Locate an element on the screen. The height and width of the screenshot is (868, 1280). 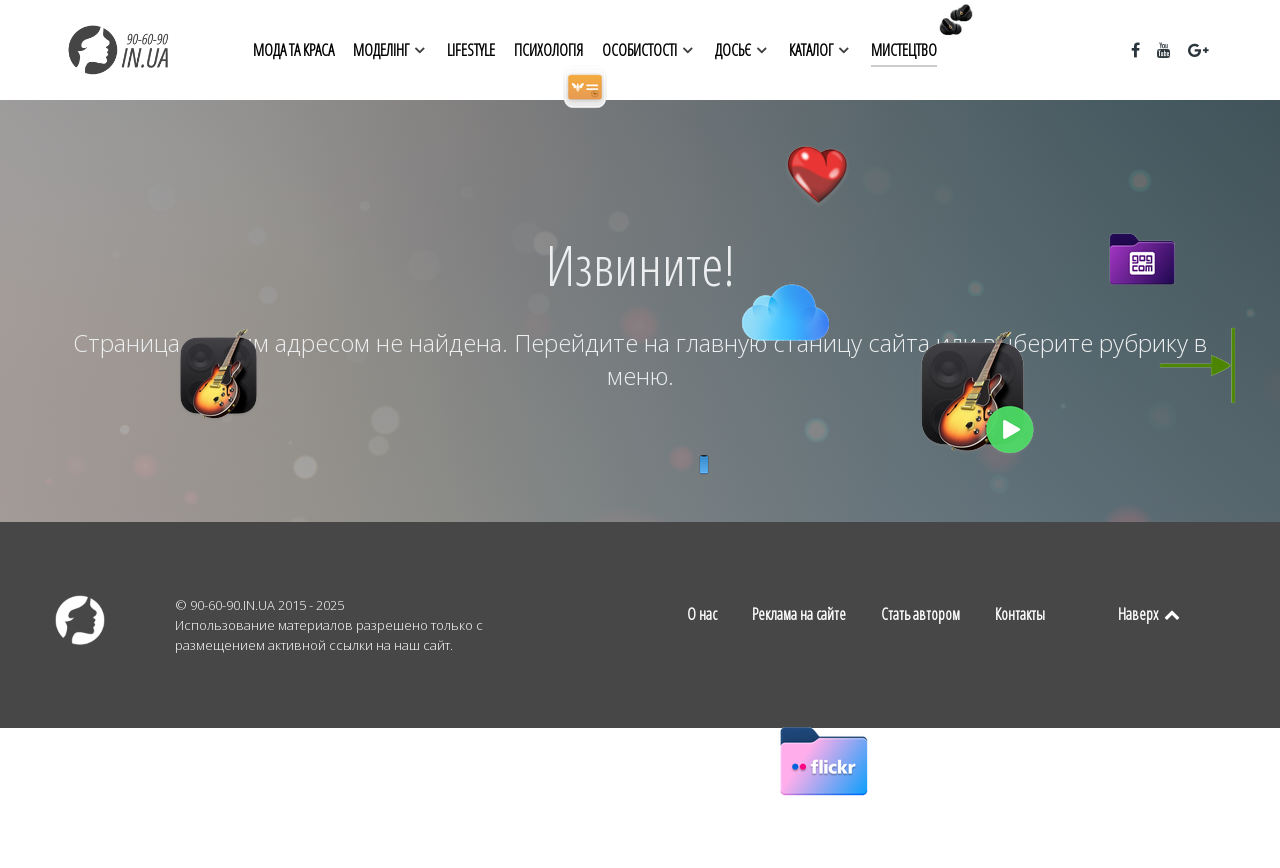
go to the last item or page is located at coordinates (1197, 365).